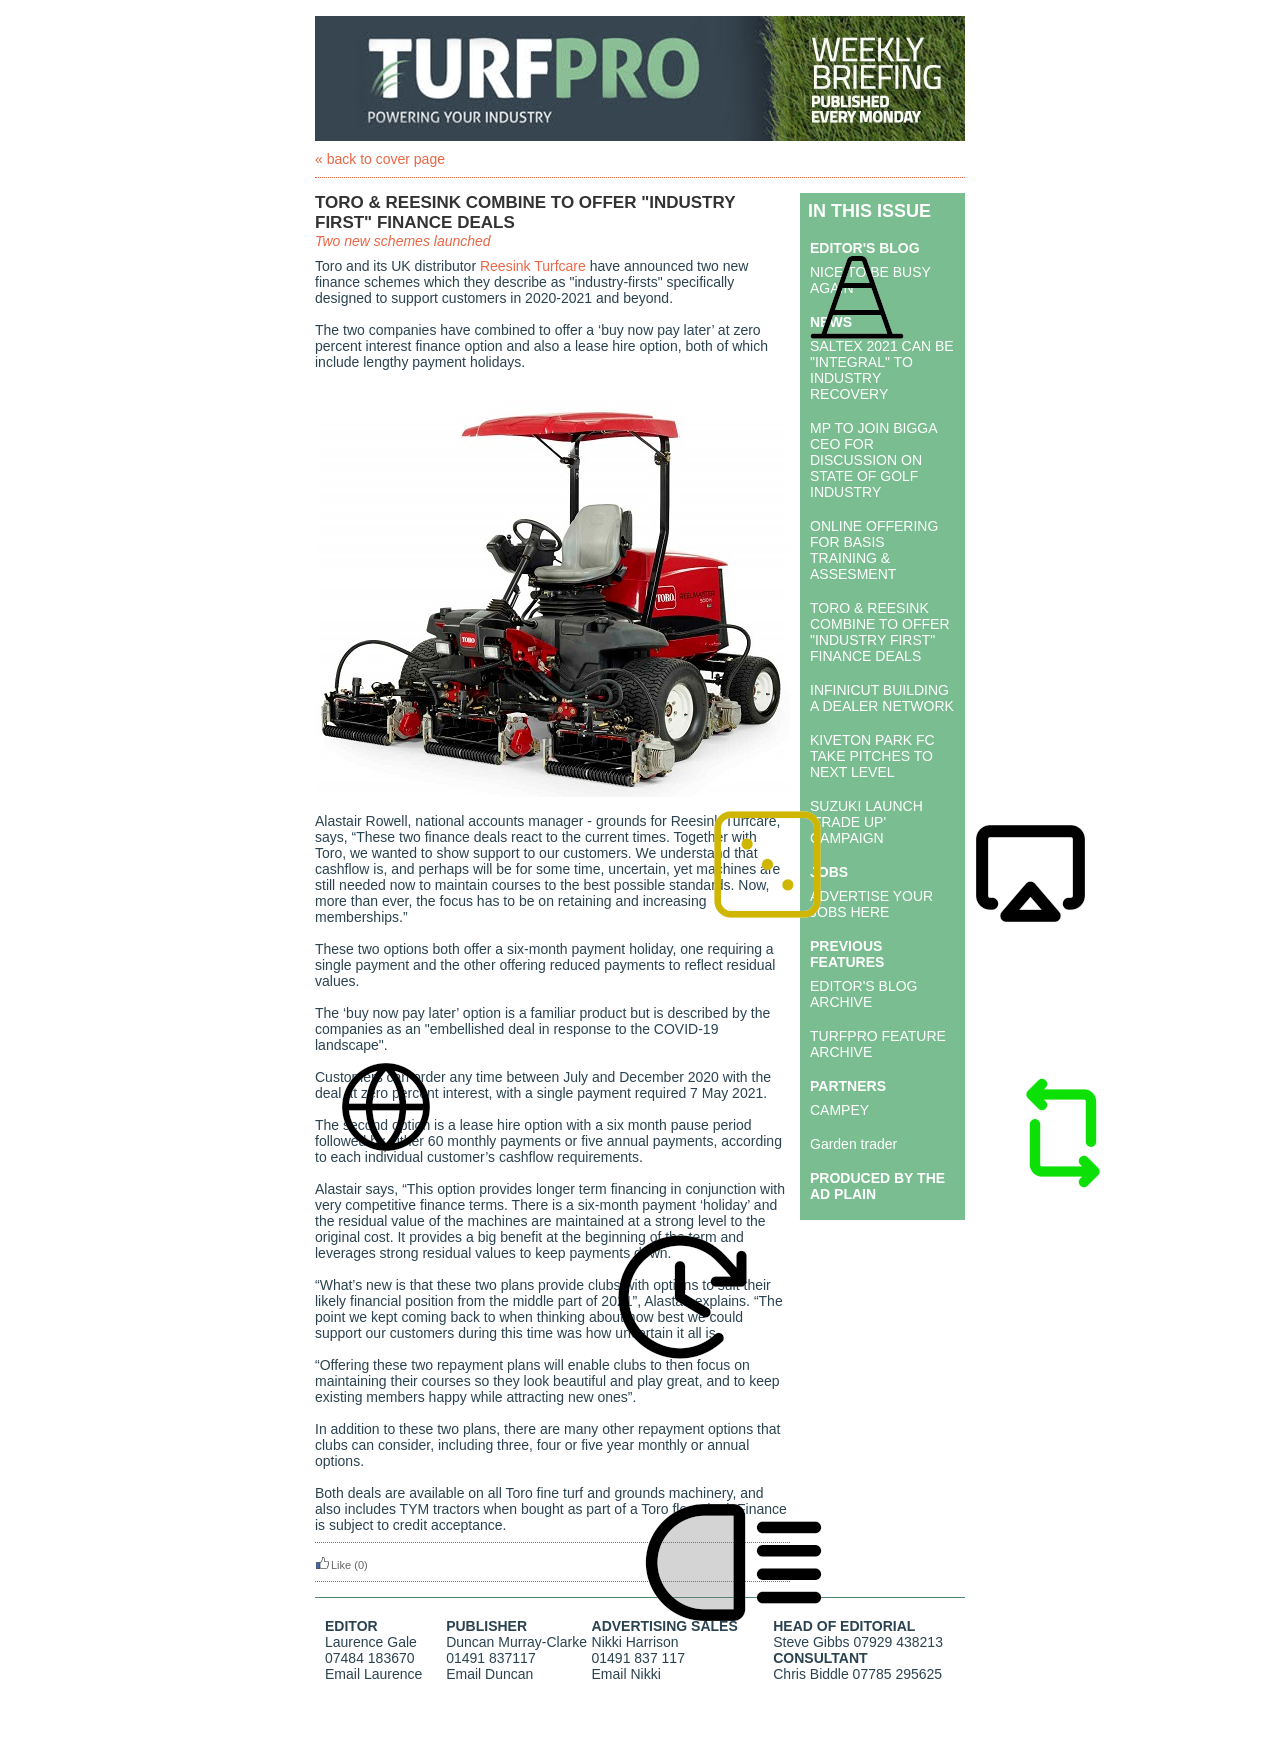 Image resolution: width=1280 pixels, height=1752 pixels. Describe the element at coordinates (733, 1562) in the screenshot. I see `toggle vehicle headlights on/off` at that location.